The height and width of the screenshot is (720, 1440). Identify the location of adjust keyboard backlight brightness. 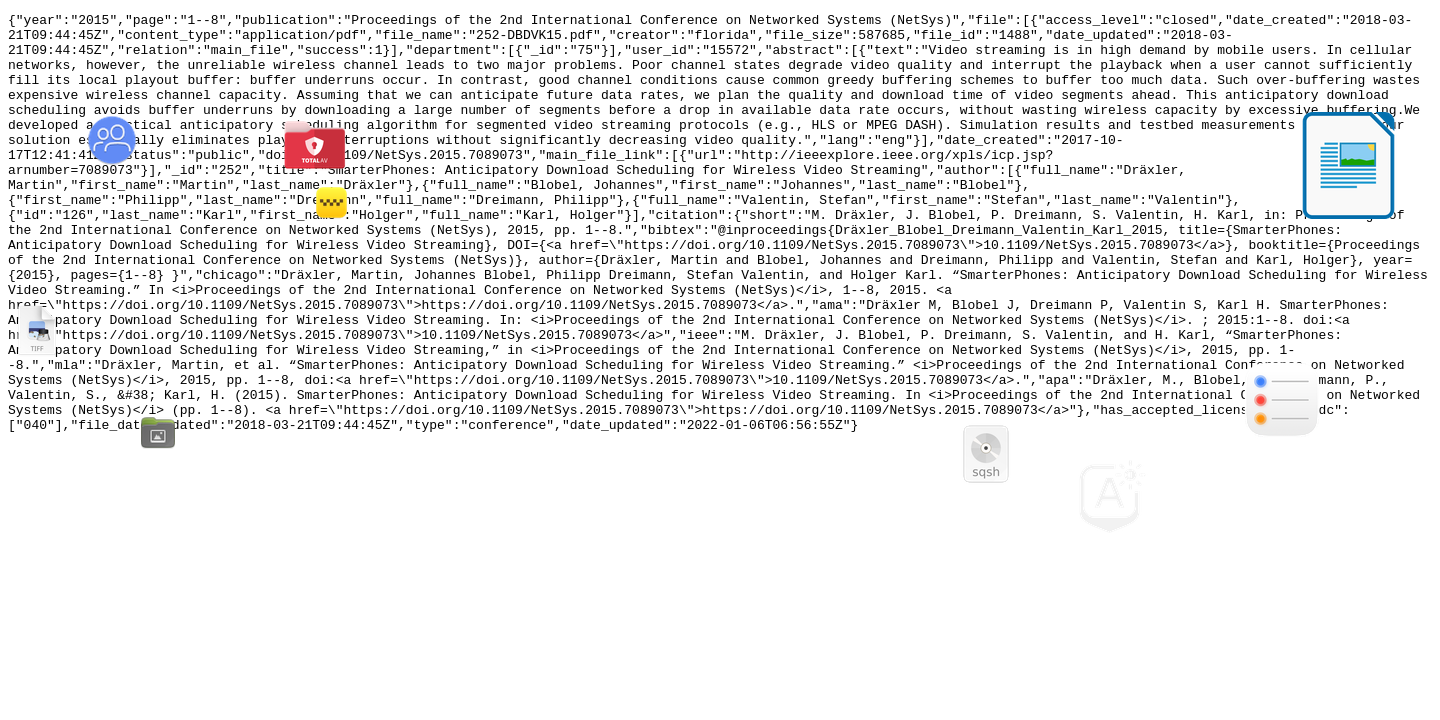
(1112, 496).